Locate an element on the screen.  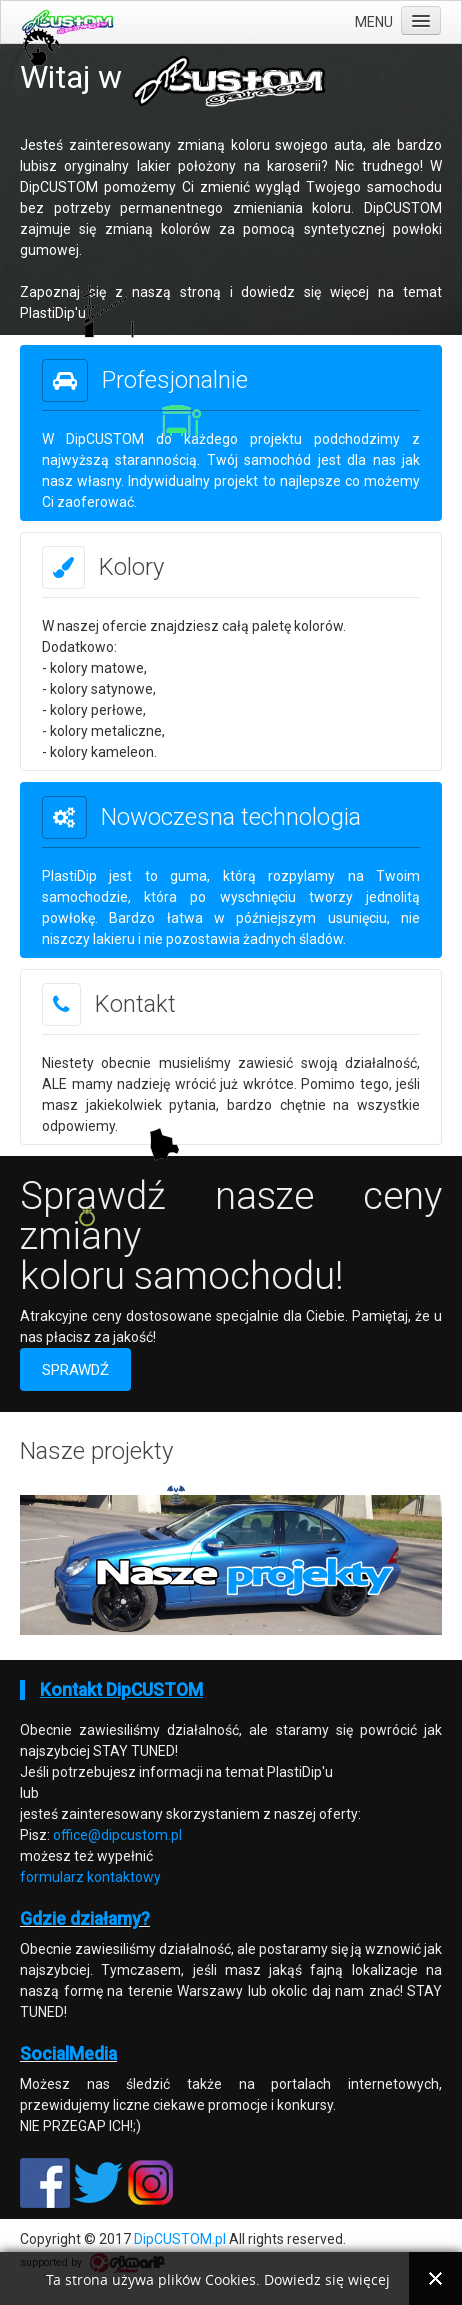
indicates a pest or infestation in a farming/gardening game is located at coordinates (41, 47).